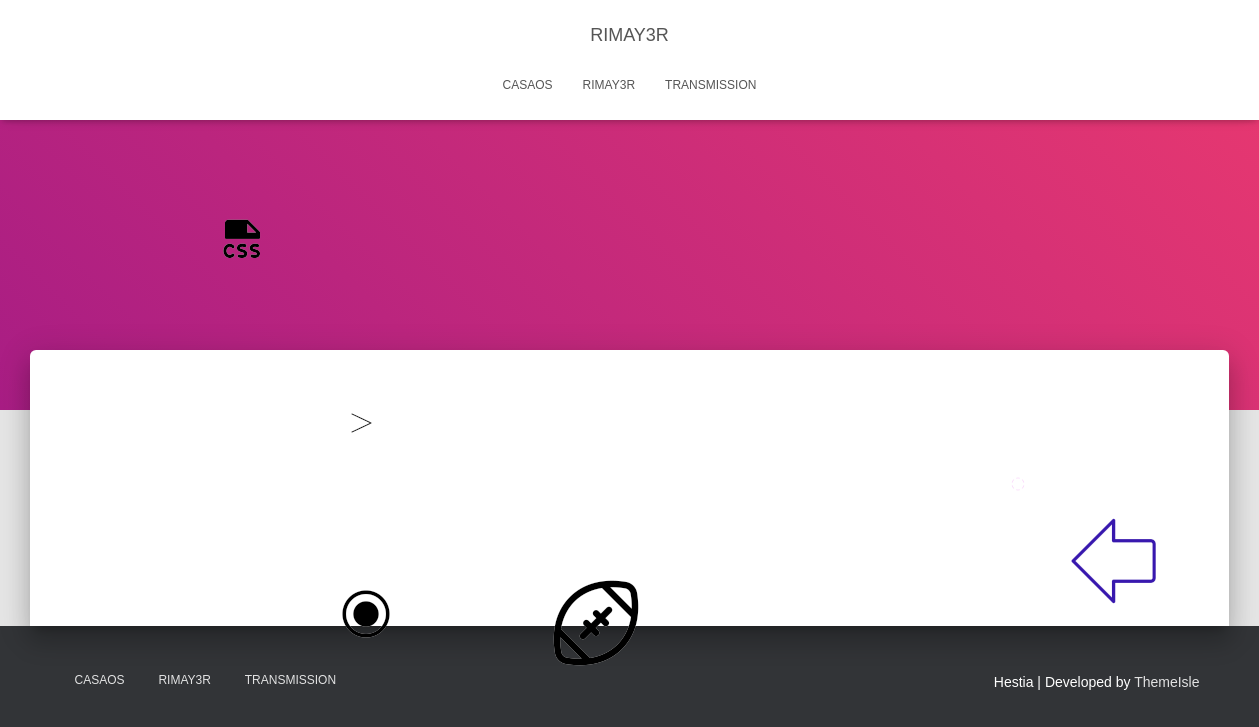 The width and height of the screenshot is (1259, 727). What do you see at coordinates (1117, 561) in the screenshot?
I see `go back to the previous screen` at bounding box center [1117, 561].